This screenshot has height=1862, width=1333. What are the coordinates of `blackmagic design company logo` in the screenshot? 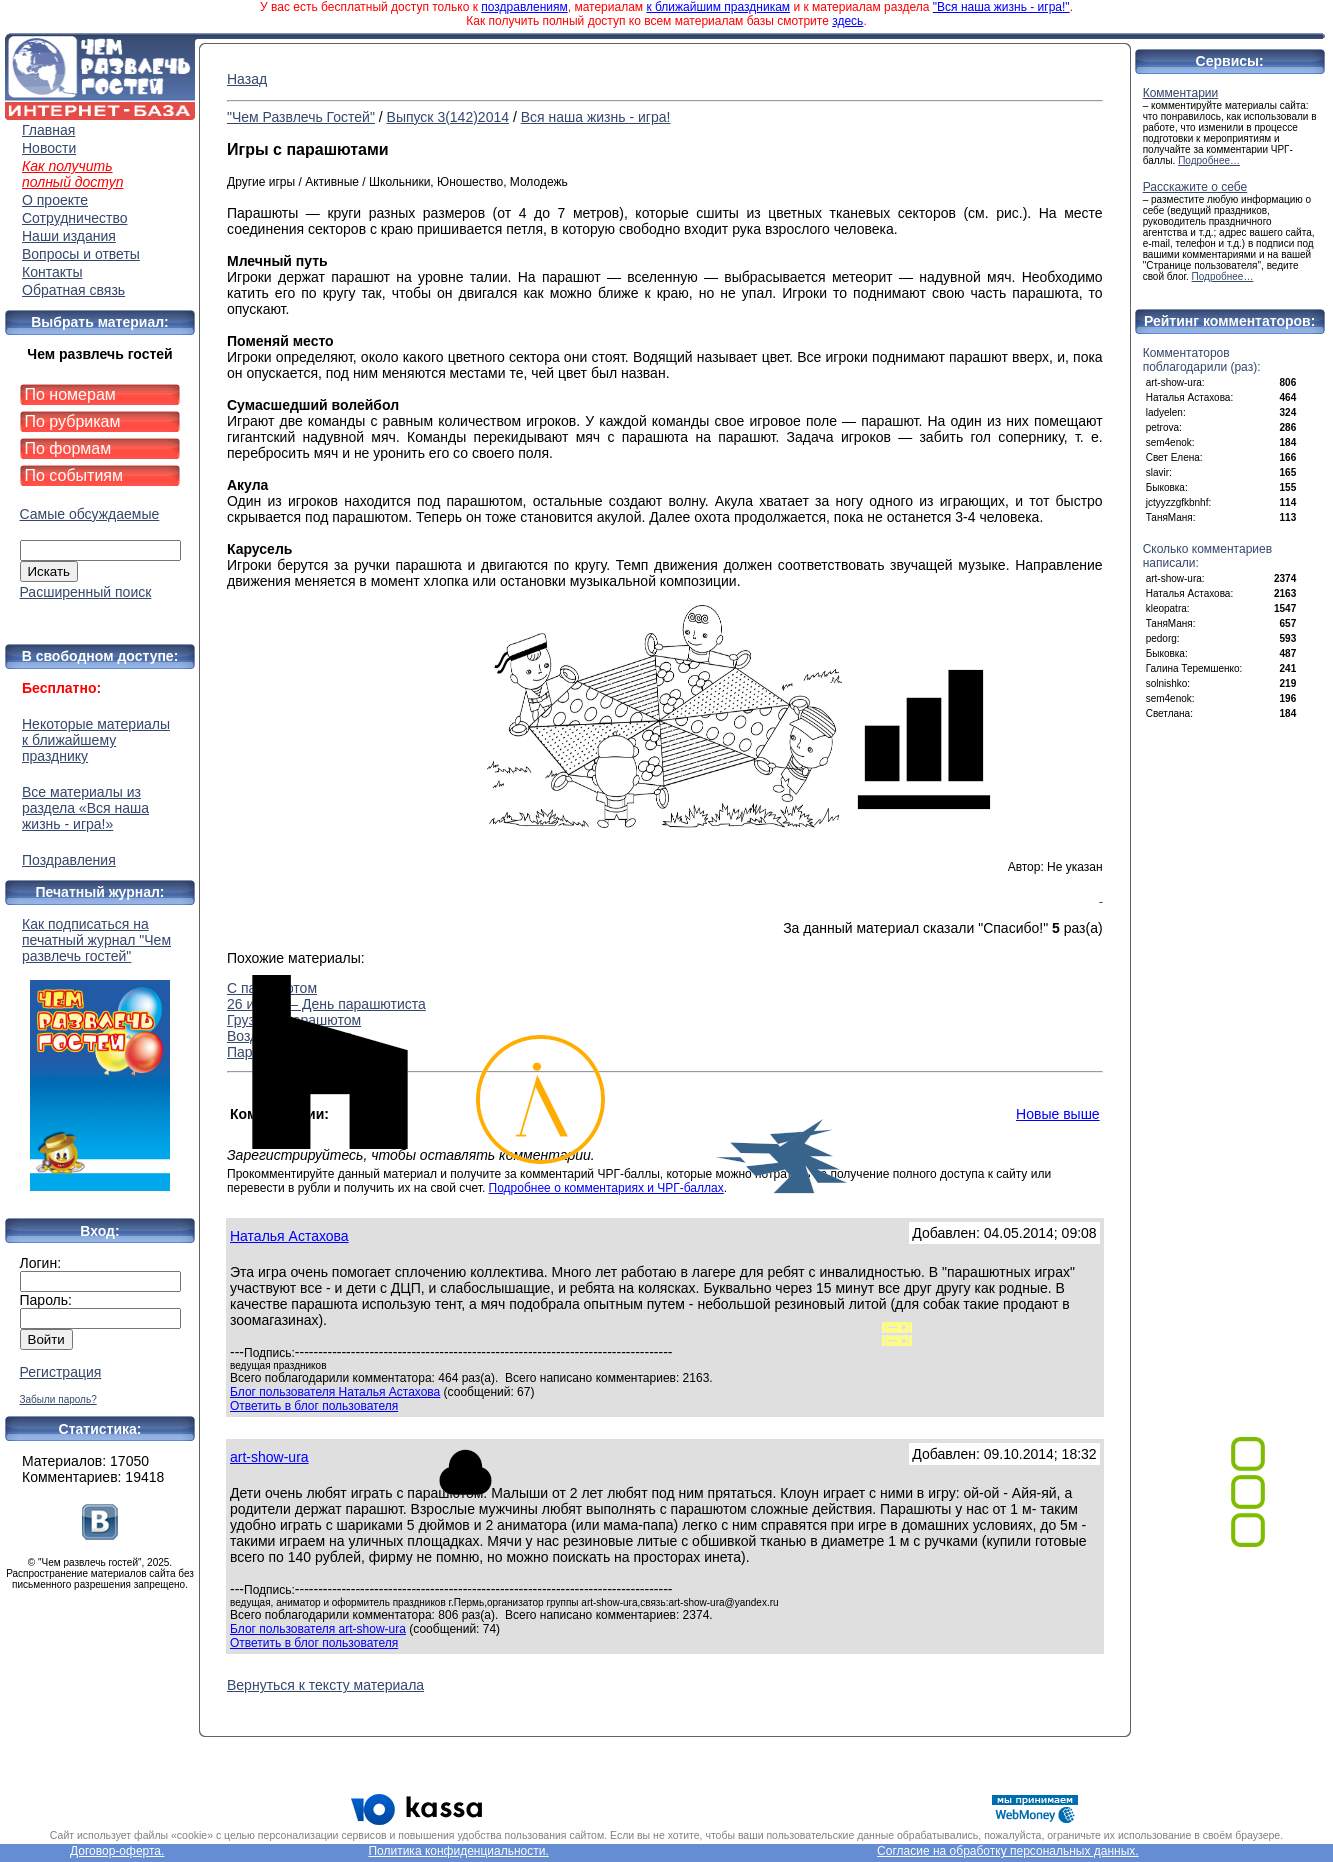 It's located at (1248, 1492).